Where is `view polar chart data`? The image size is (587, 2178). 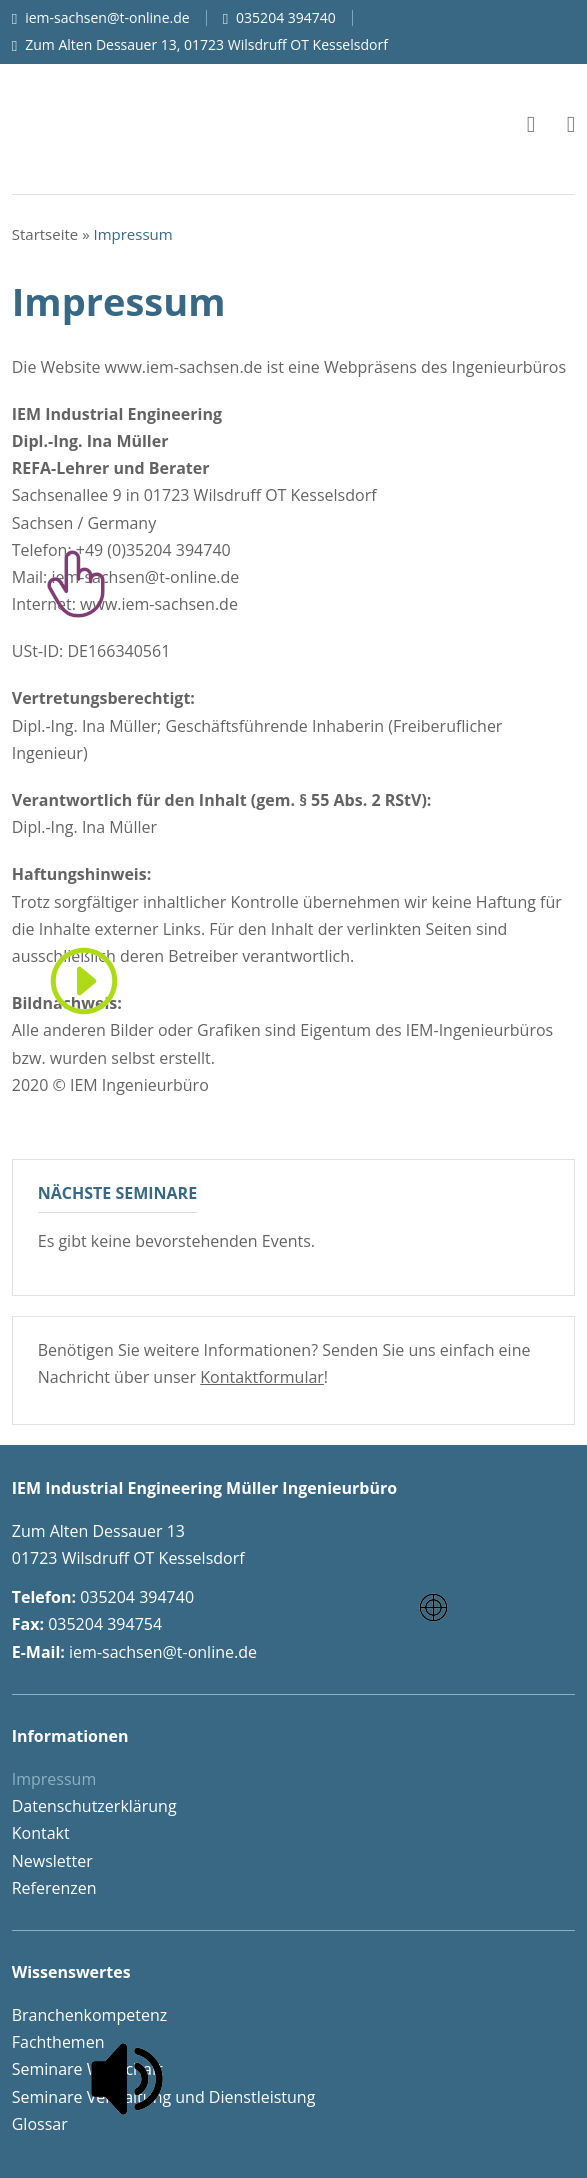
view polar chart data is located at coordinates (433, 1607).